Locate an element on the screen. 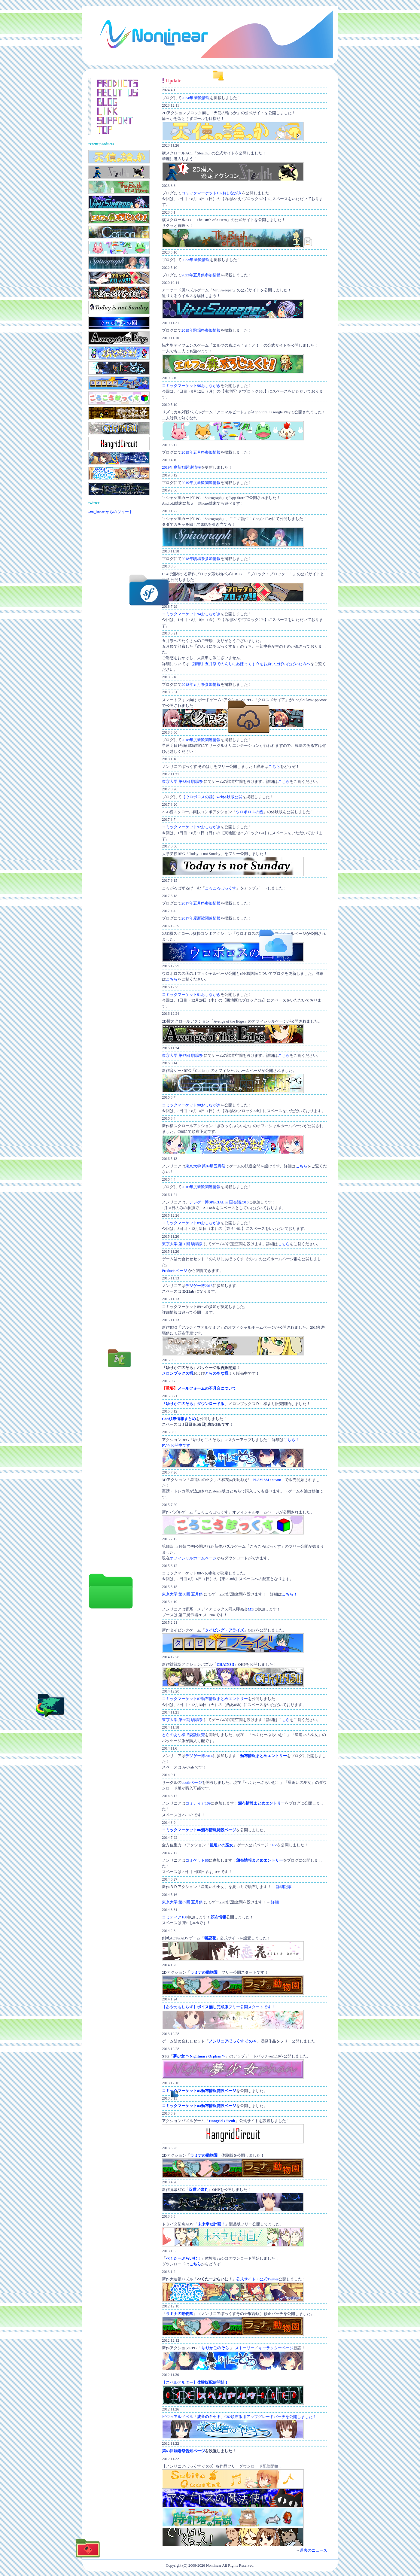 This screenshot has height=2576, width=420. change desktop wallpaper settings is located at coordinates (175, 2094).